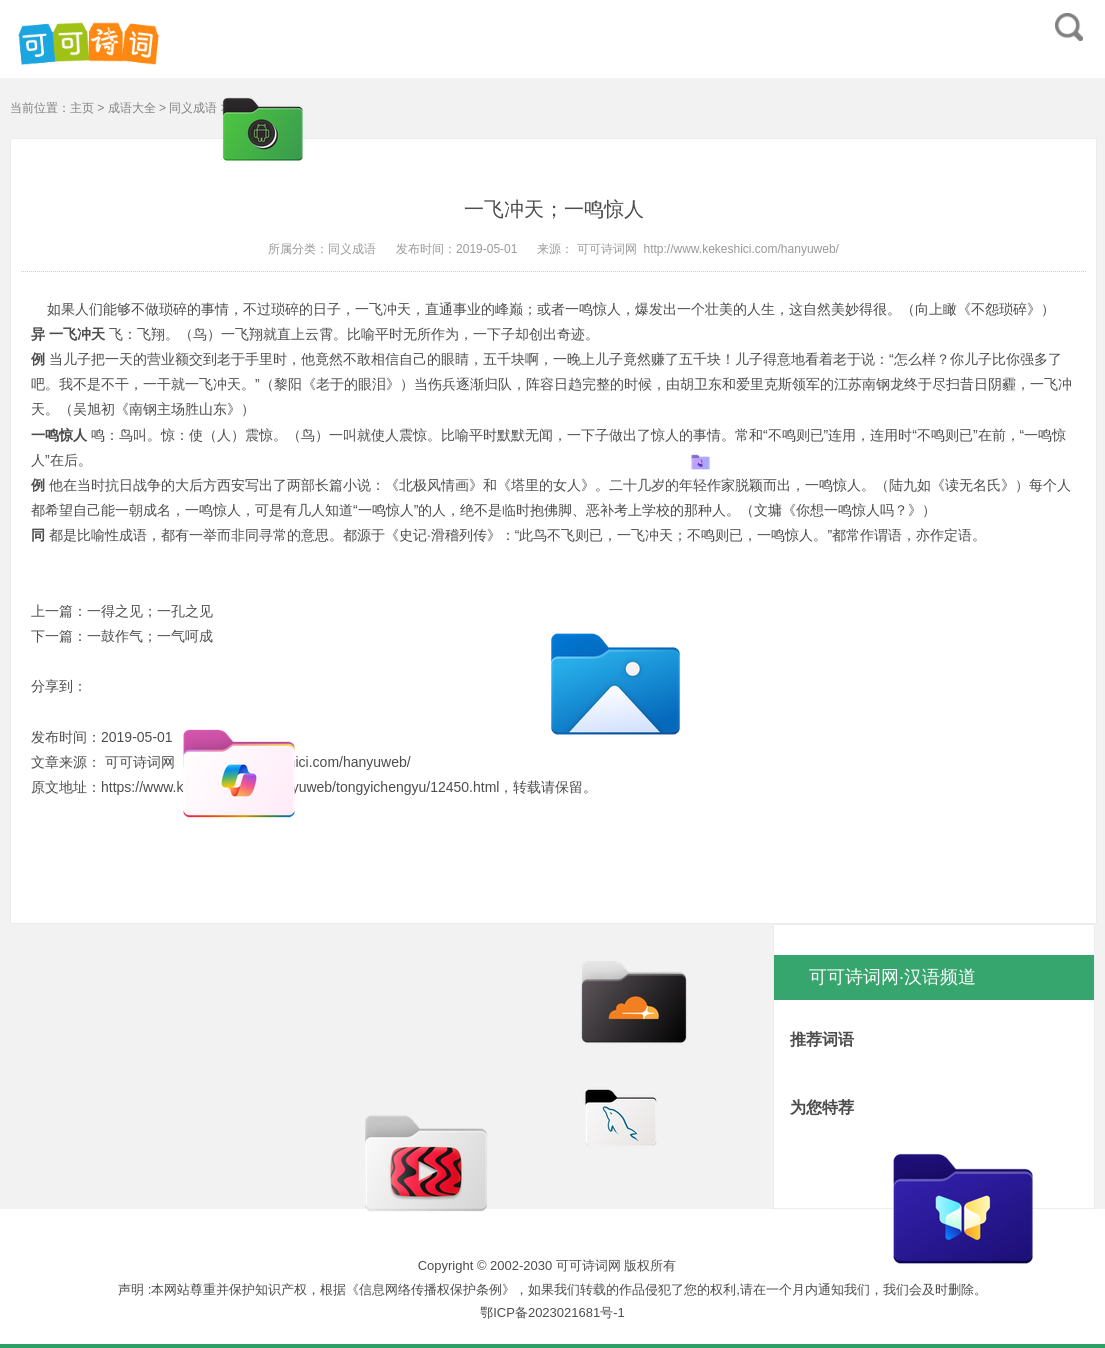  What do you see at coordinates (425, 1166) in the screenshot?
I see `open PewDiePie YouTube channel folder` at bounding box center [425, 1166].